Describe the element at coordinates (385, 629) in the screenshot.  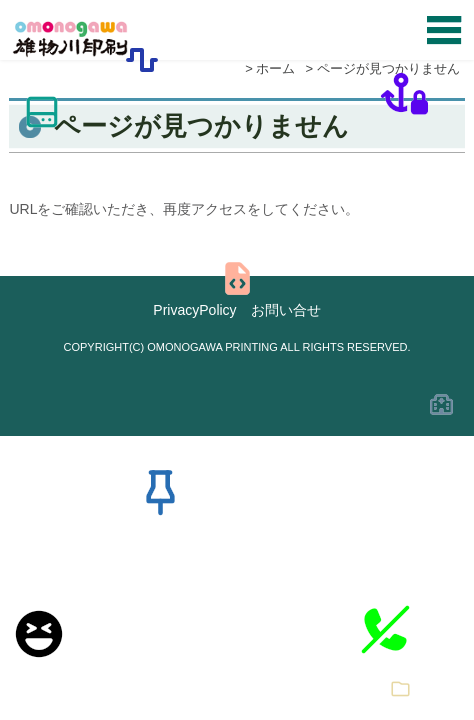
I see `end or decline a phone call` at that location.